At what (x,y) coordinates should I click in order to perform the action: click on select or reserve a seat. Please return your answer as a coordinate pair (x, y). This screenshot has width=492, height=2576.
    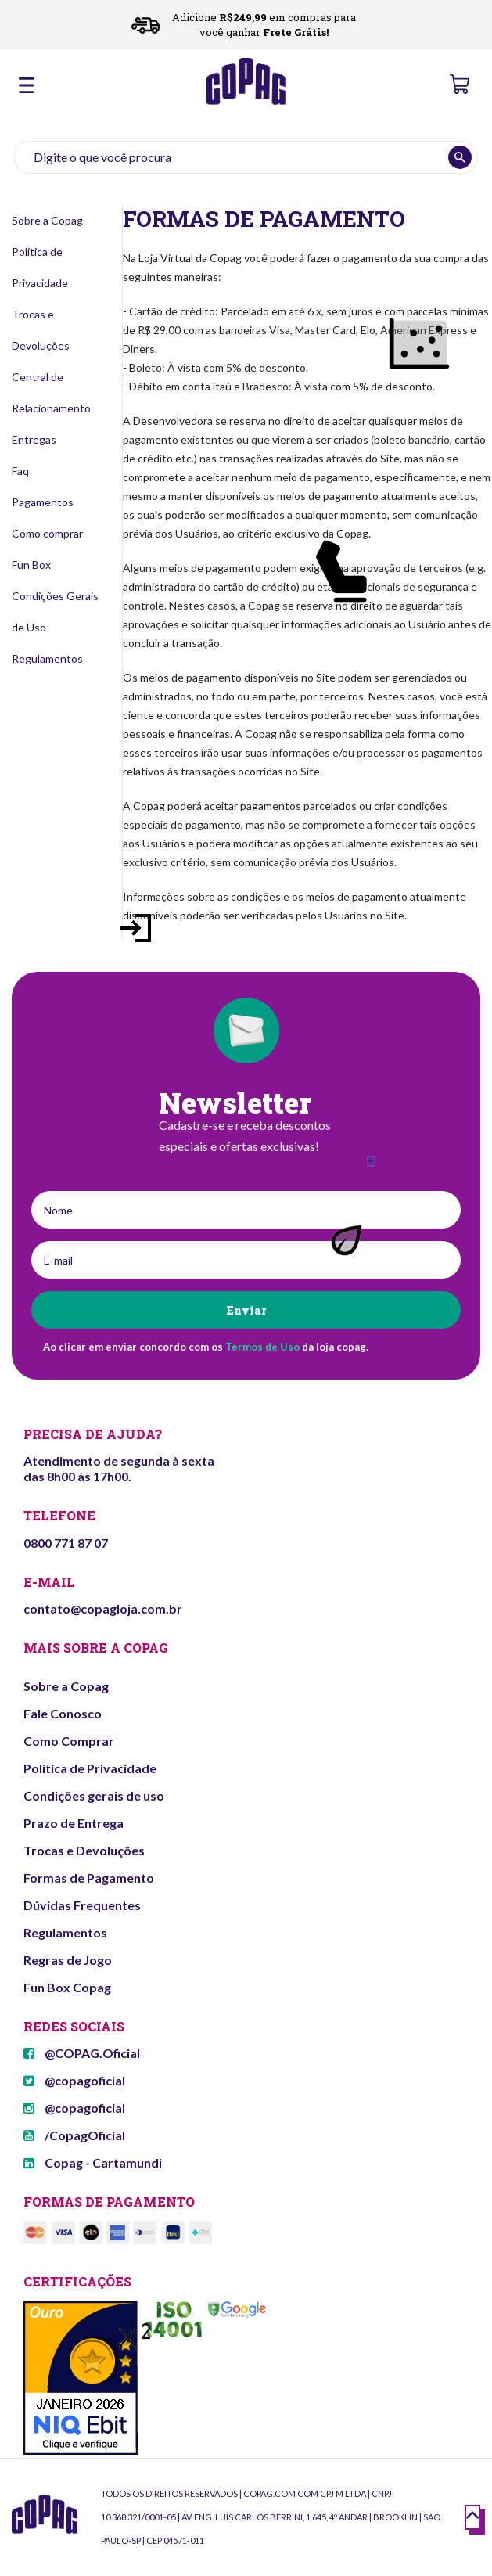
    Looking at the image, I should click on (340, 571).